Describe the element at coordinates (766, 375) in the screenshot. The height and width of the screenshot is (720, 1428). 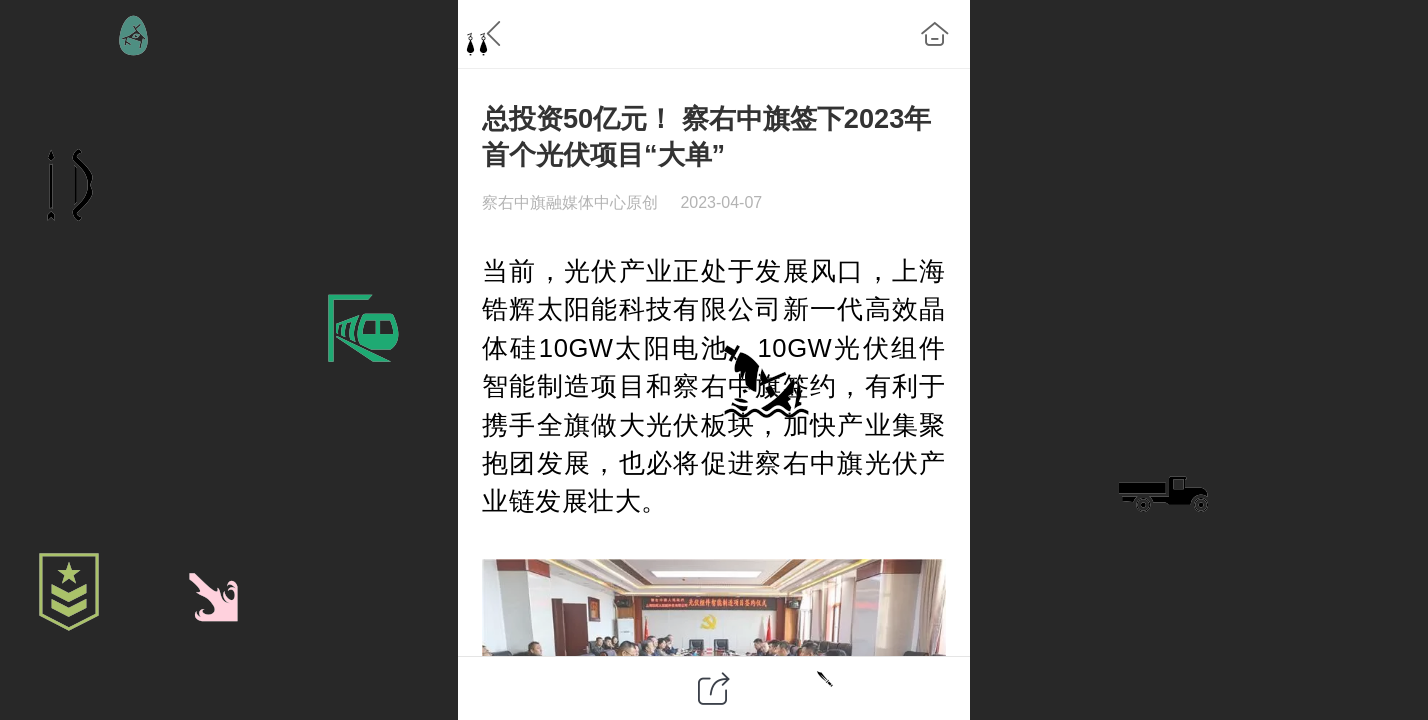
I see `indicates a failed or crashed process` at that location.